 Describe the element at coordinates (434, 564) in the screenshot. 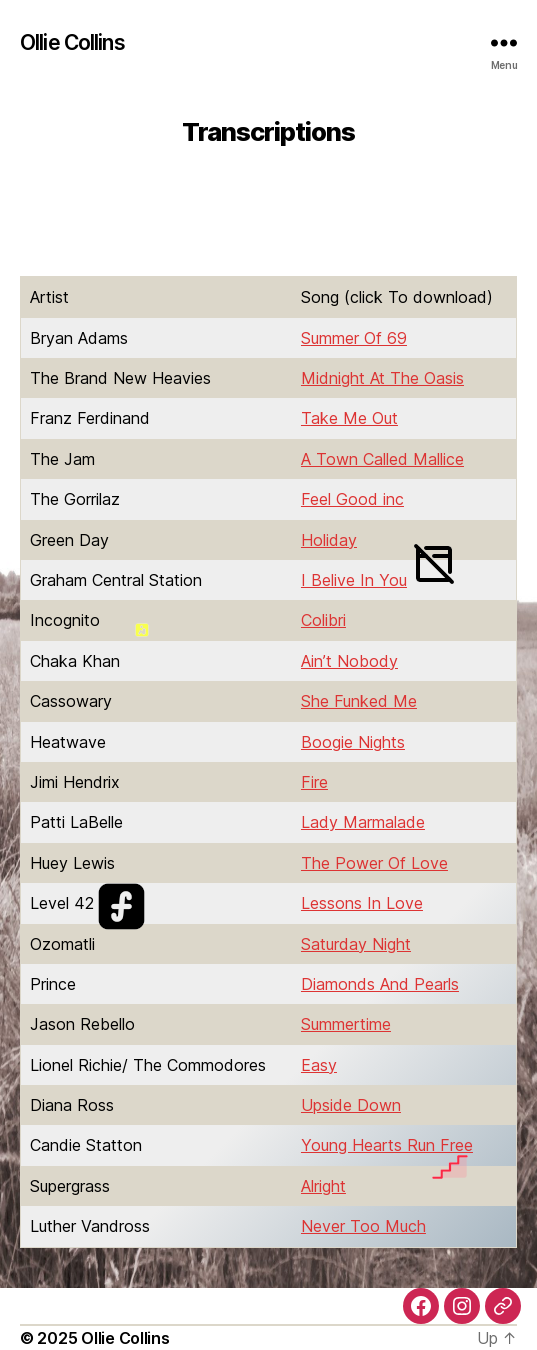

I see `browser window disabled or unavailable` at that location.